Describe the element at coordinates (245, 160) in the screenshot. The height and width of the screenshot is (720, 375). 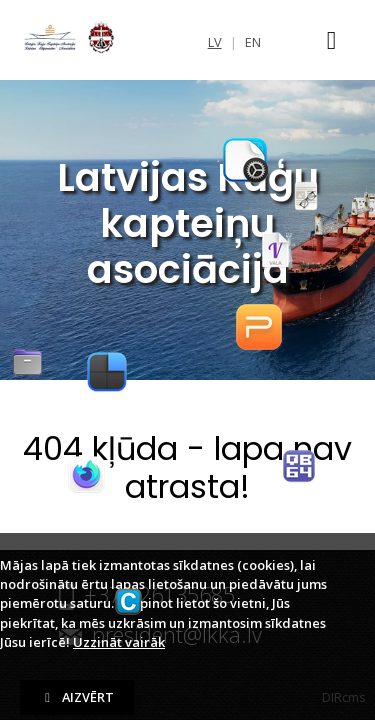
I see `configure file type associations and default apps` at that location.